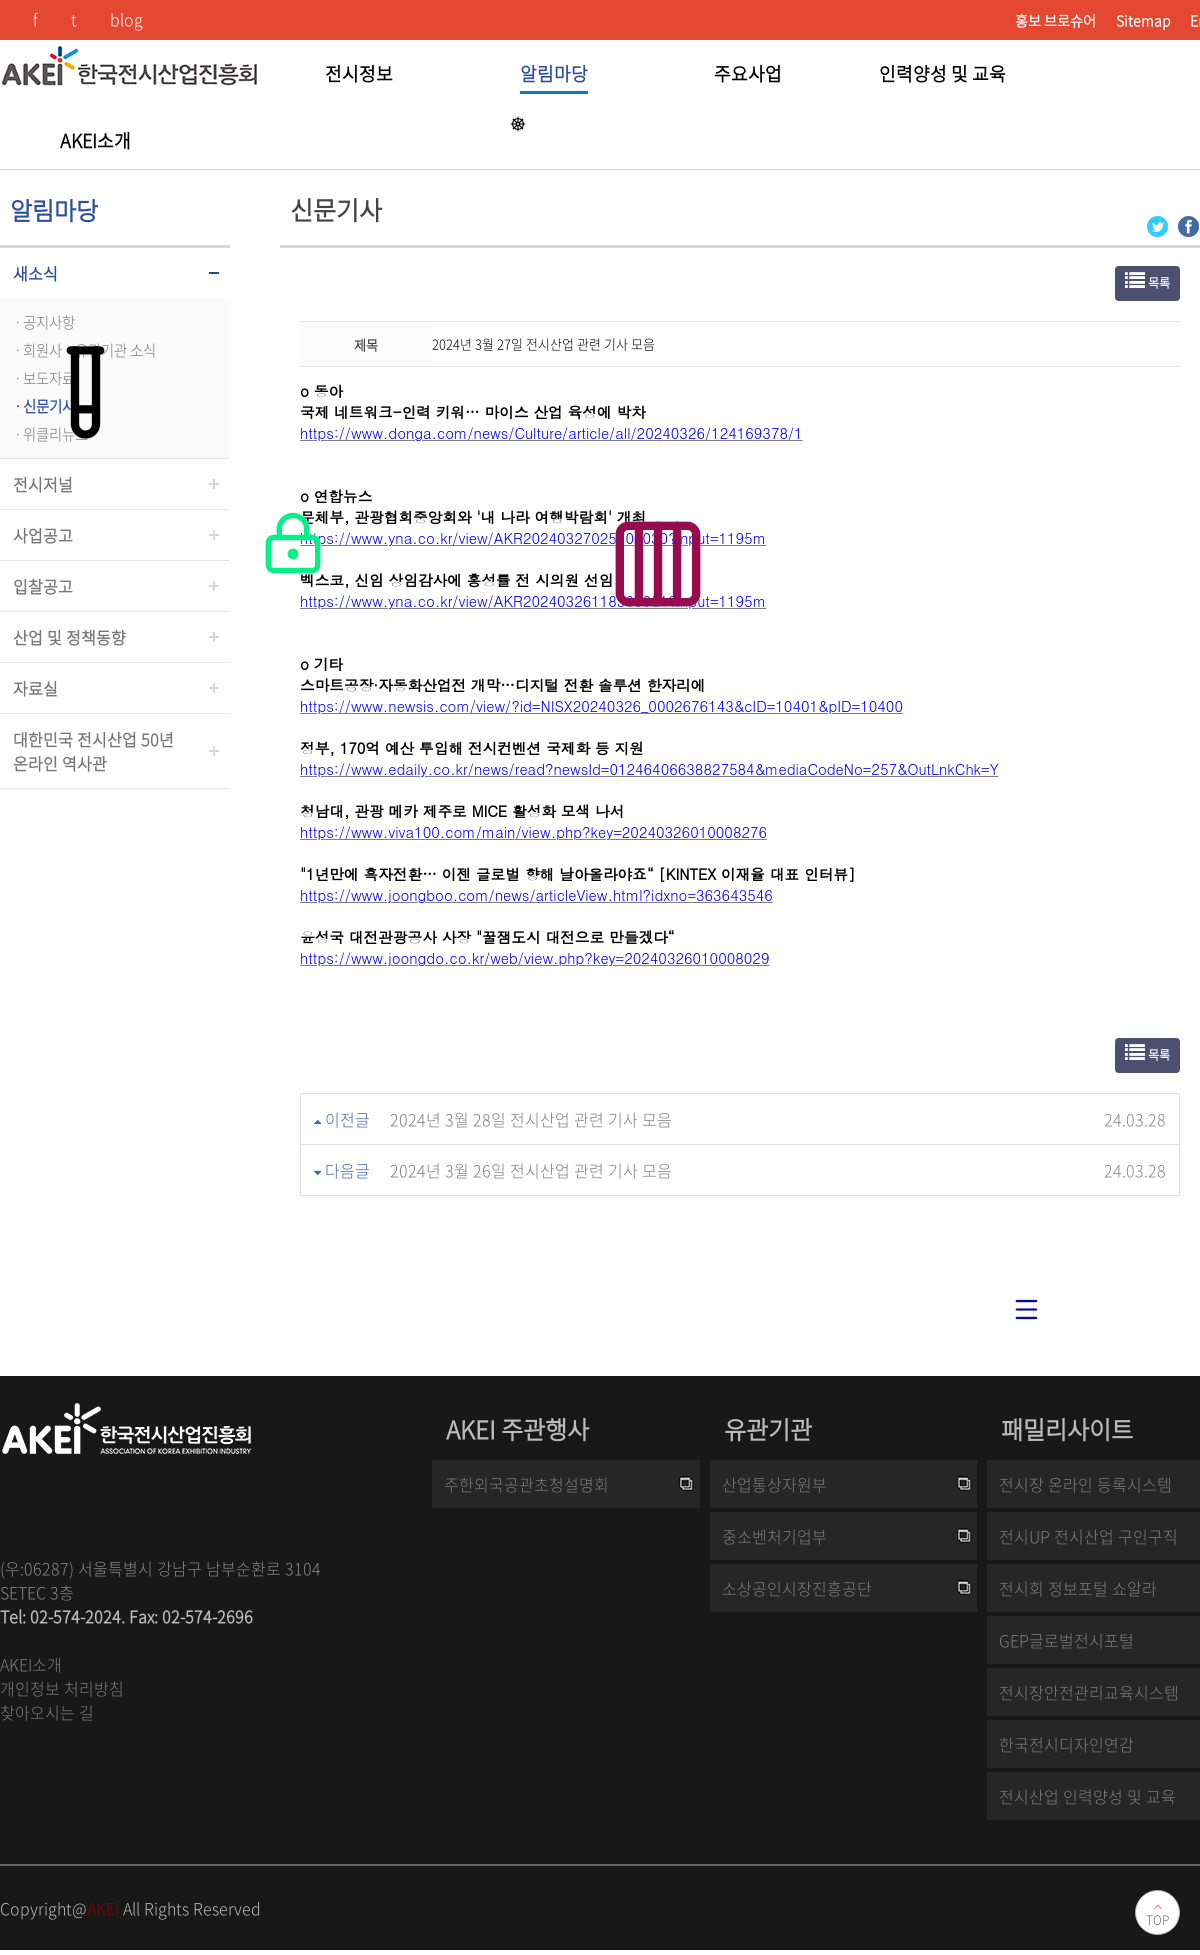 The image size is (1200, 1955). I want to click on navigate to steering or navigation controls, so click(518, 124).